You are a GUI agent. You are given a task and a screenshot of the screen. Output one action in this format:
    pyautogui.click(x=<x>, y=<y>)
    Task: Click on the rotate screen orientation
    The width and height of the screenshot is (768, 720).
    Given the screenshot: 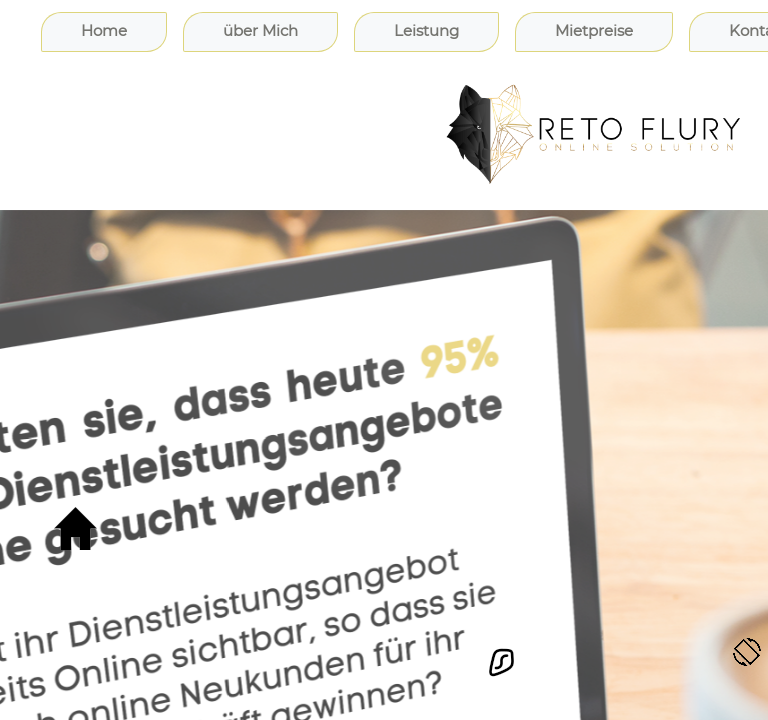 What is the action you would take?
    pyautogui.click(x=747, y=652)
    